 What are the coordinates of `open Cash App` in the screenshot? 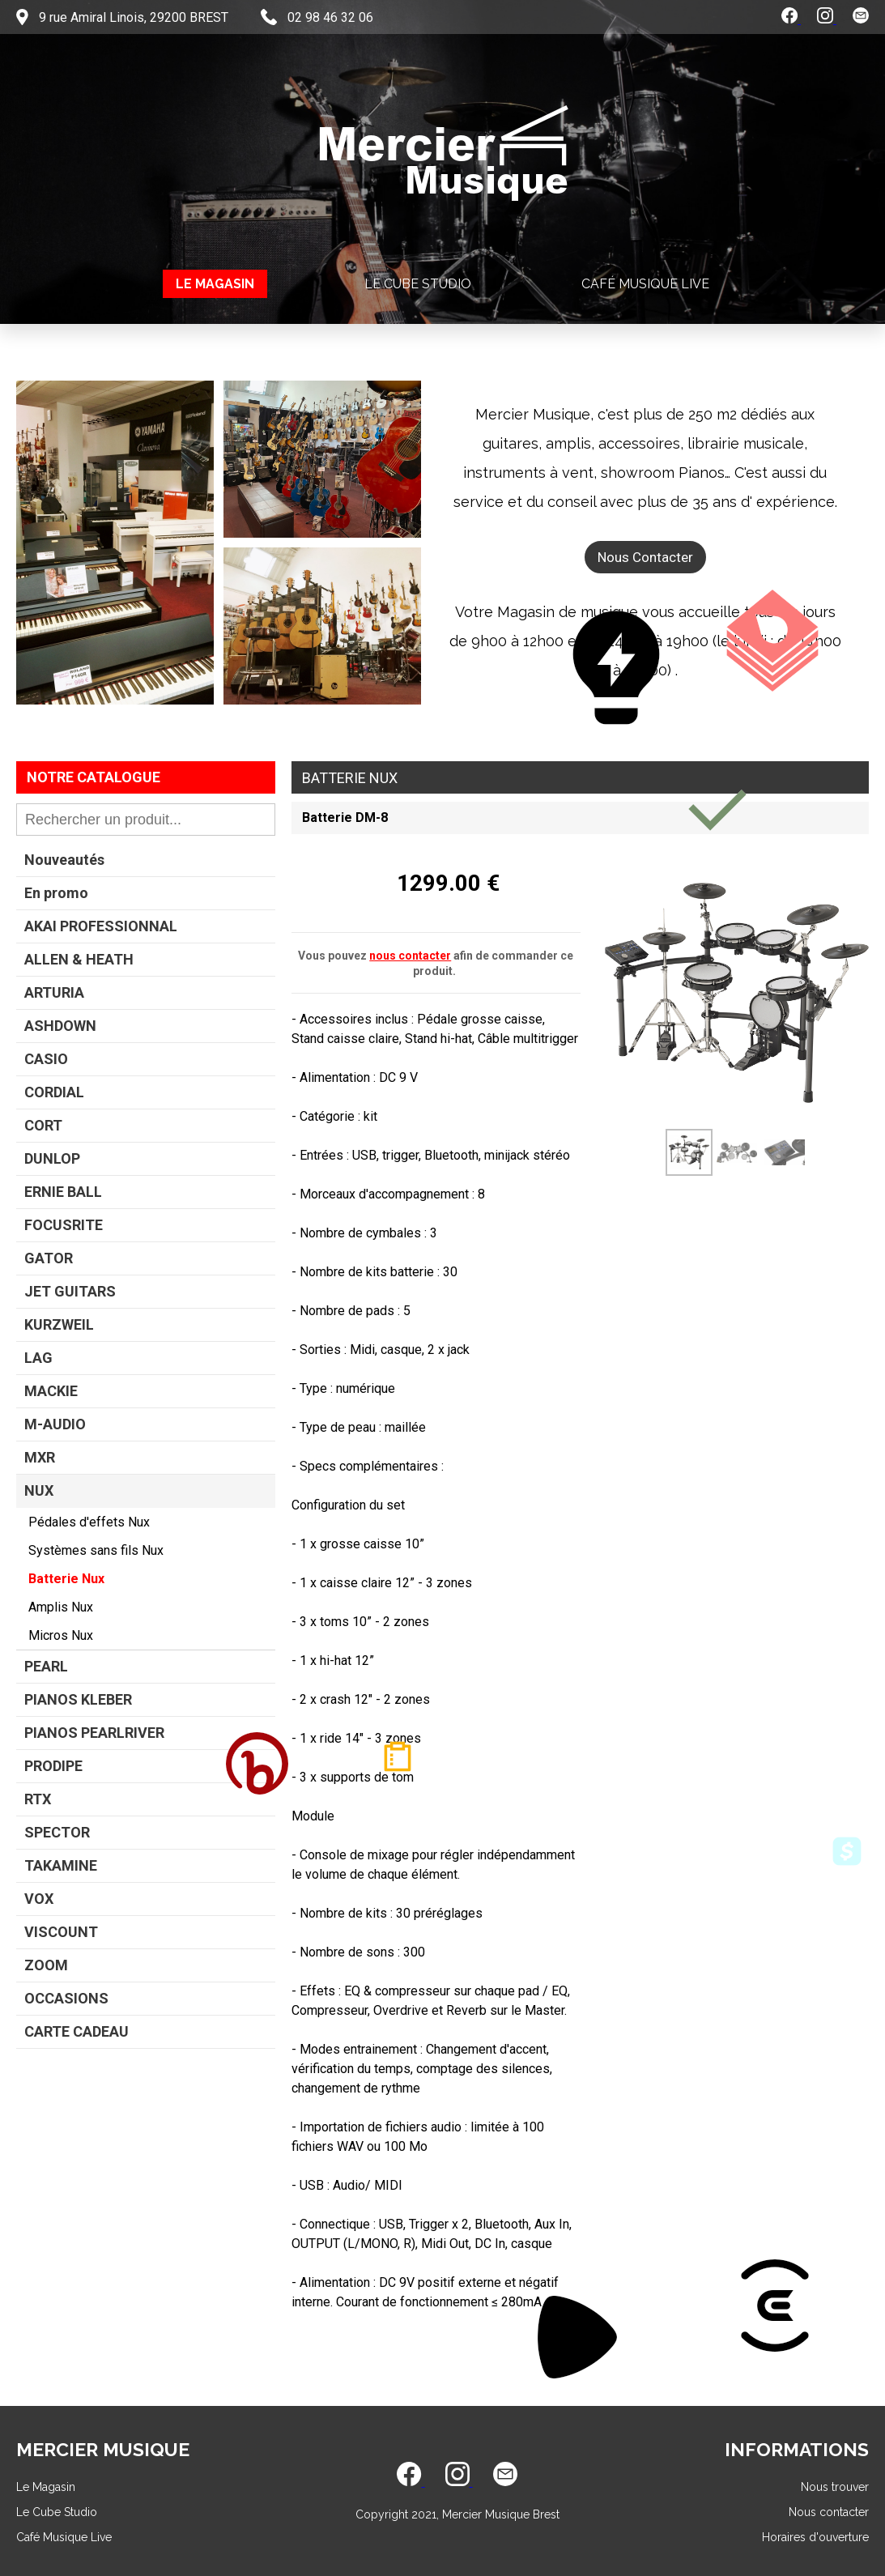 It's located at (847, 1851).